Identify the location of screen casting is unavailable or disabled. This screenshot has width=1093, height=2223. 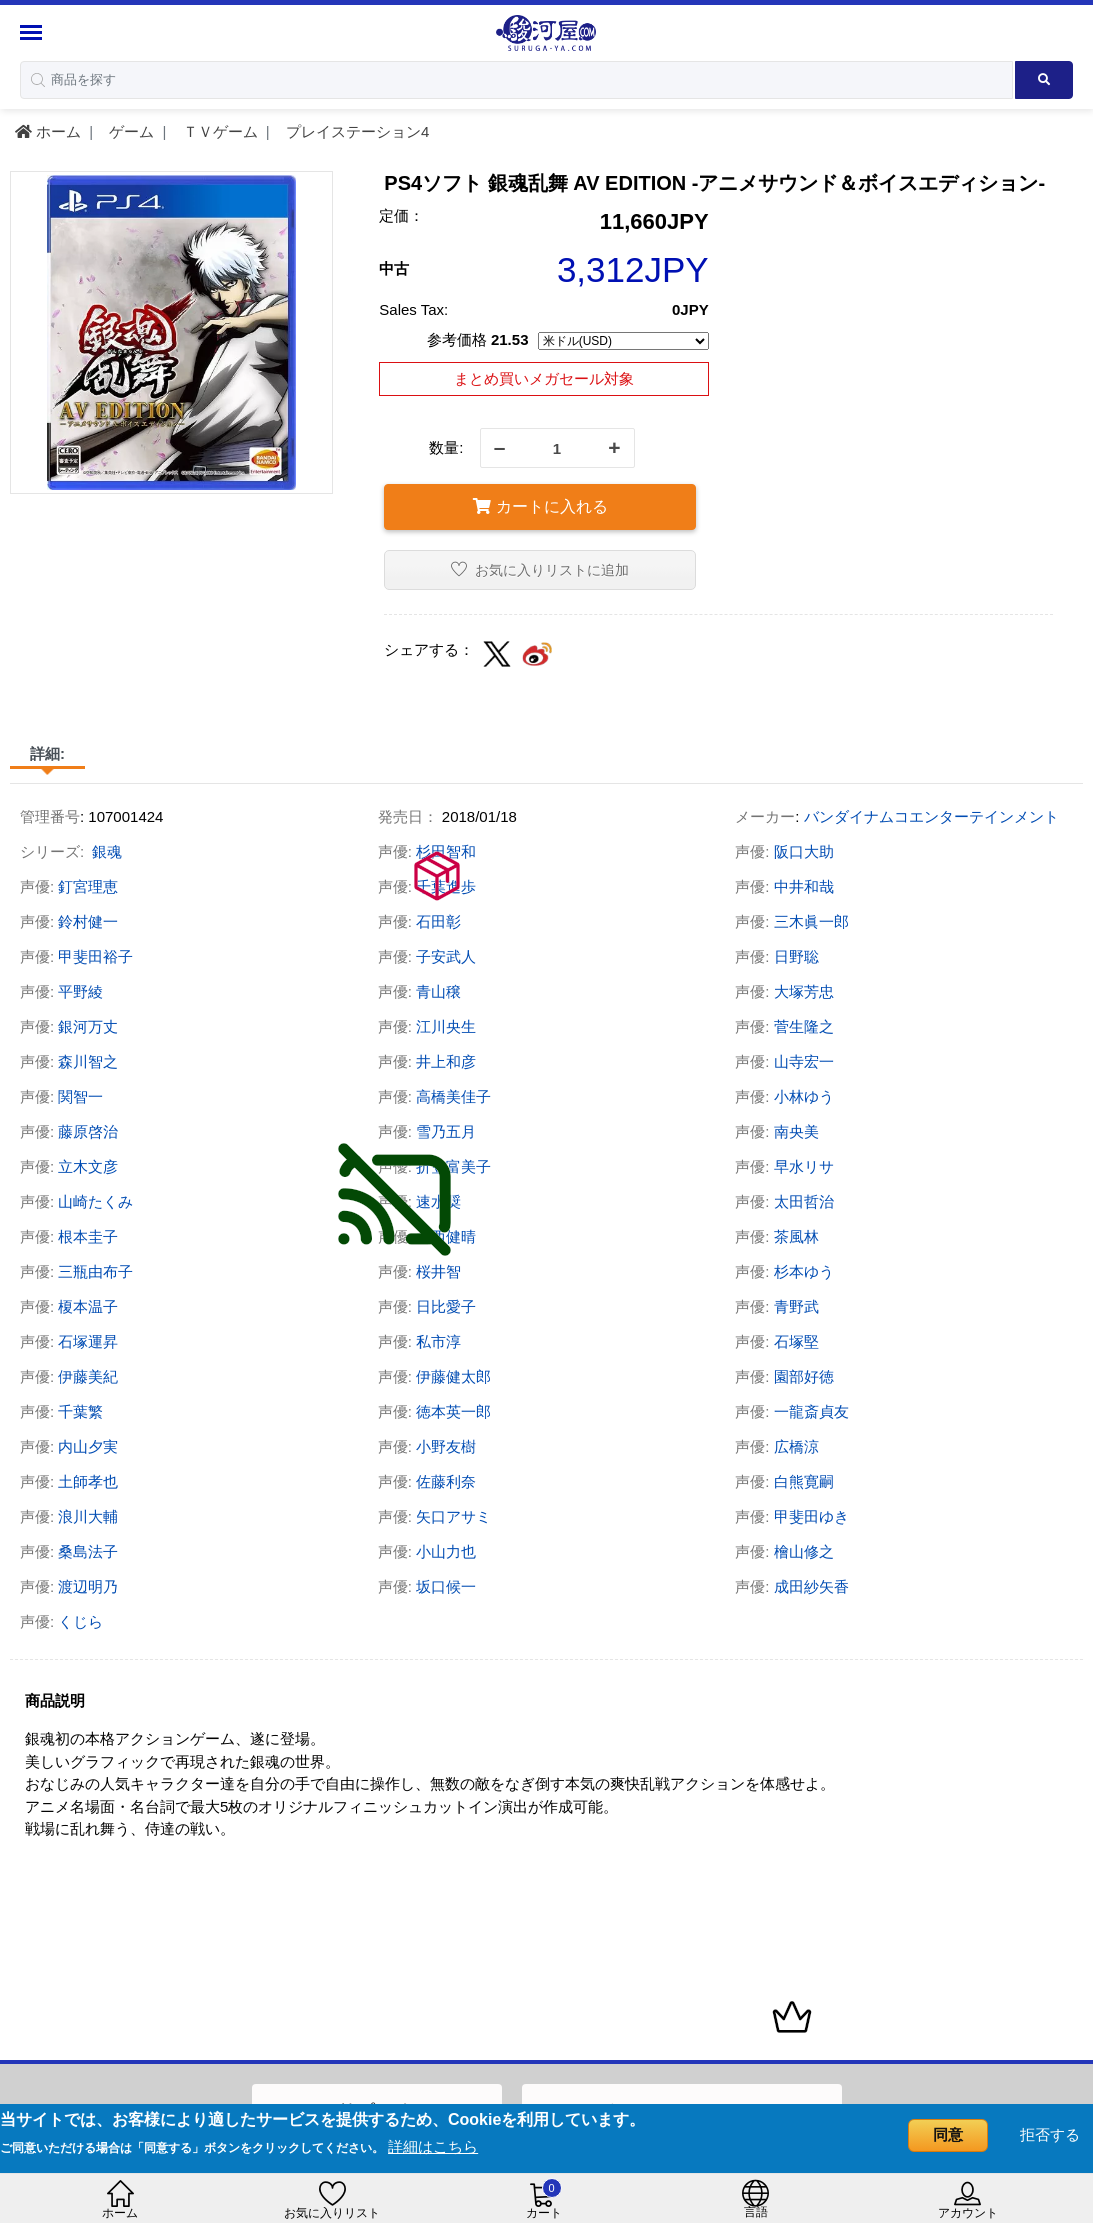
(394, 1199).